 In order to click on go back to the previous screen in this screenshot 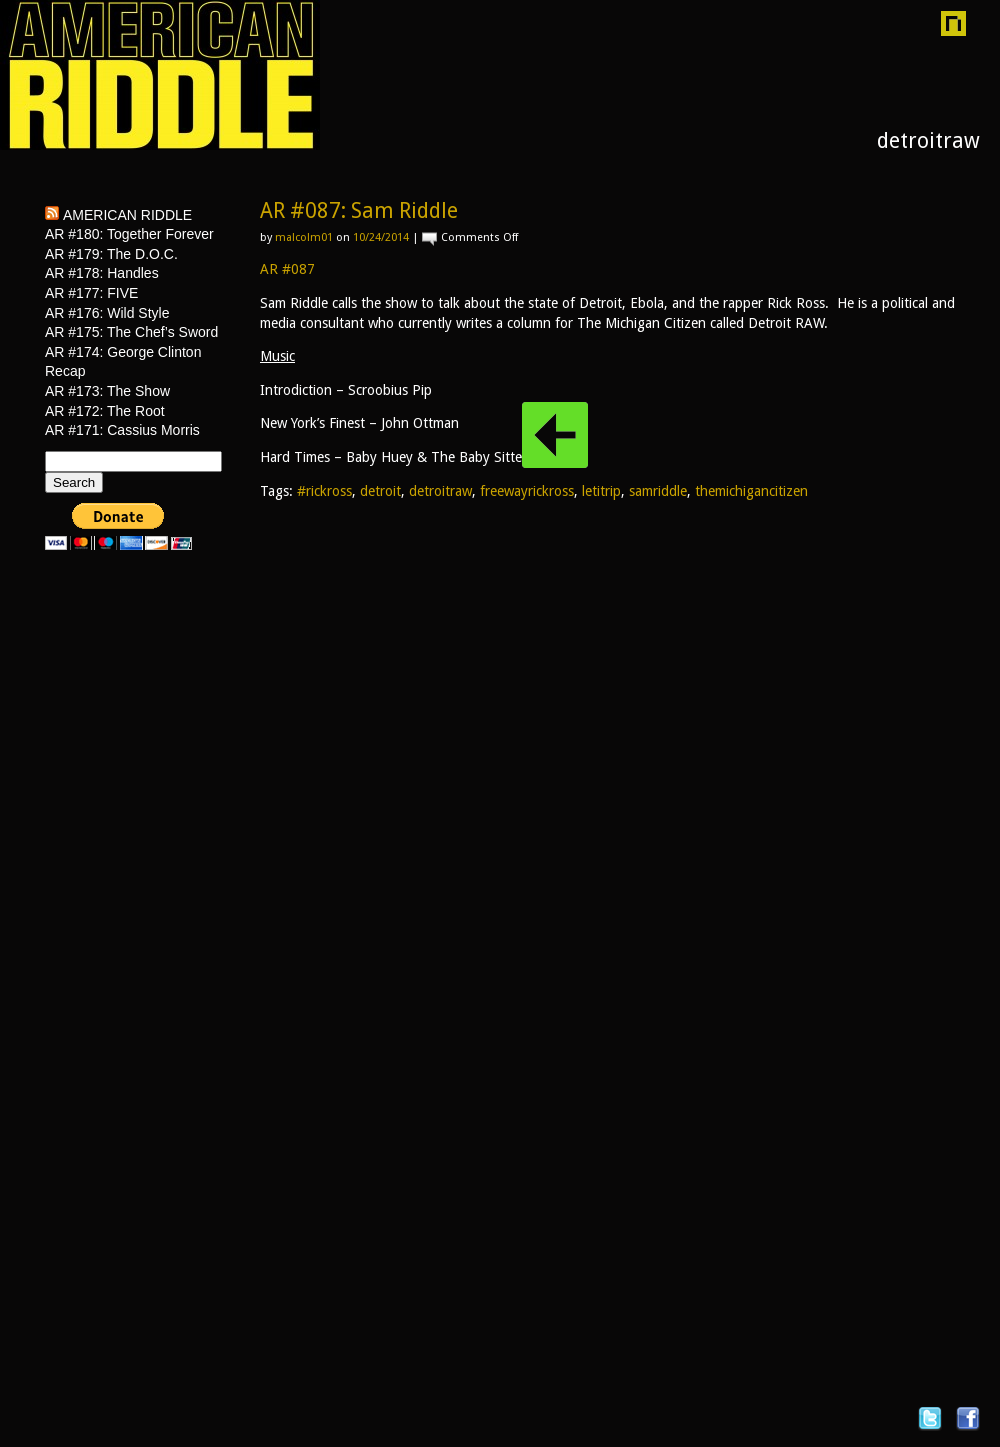, I will do `click(555, 435)`.